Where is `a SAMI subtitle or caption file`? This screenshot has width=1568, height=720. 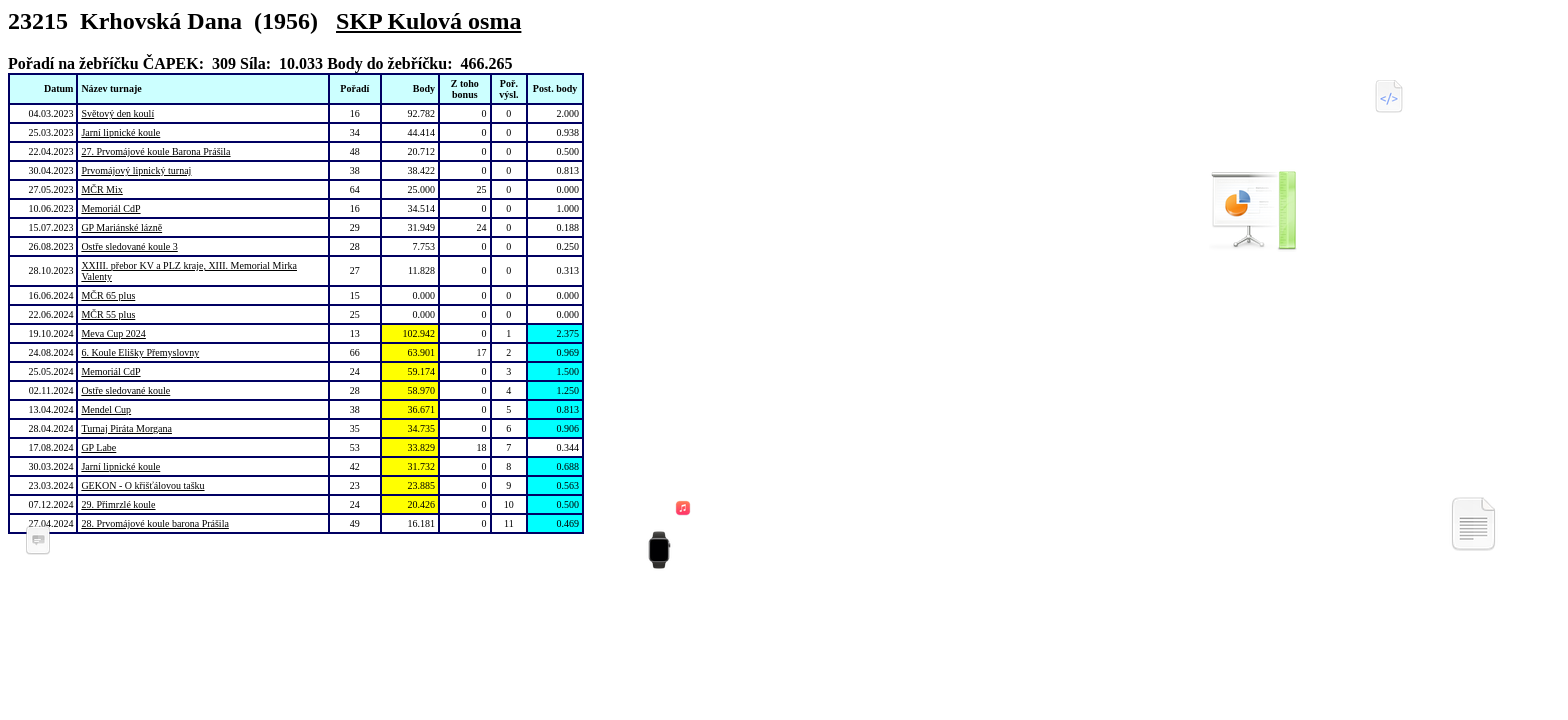 a SAMI subtitle or caption file is located at coordinates (38, 540).